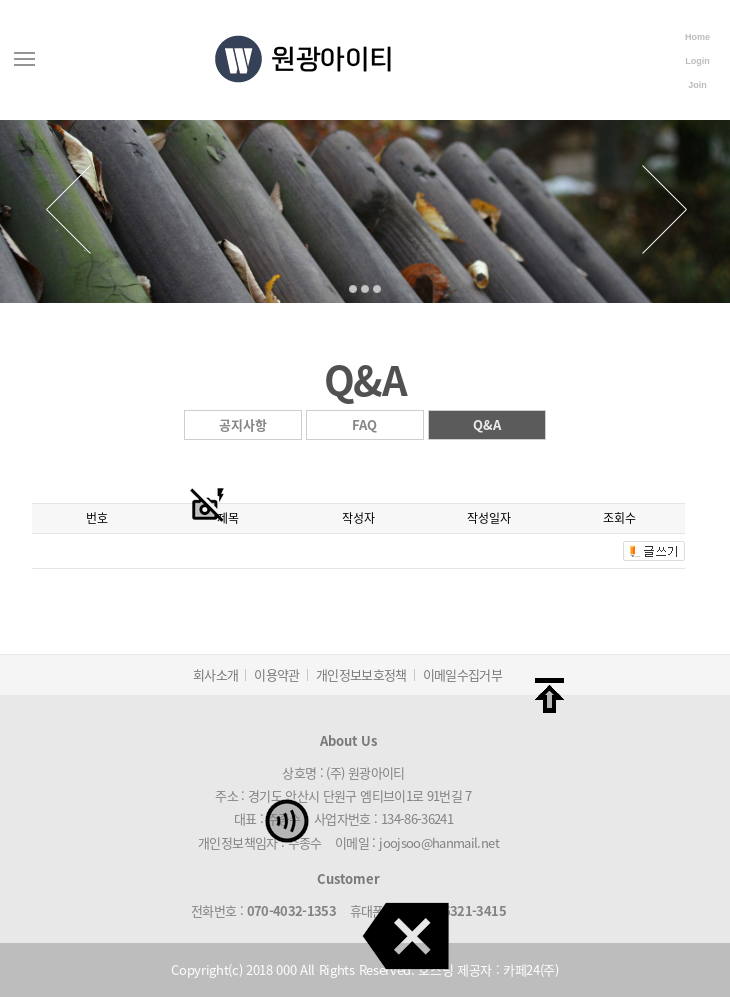  Describe the element at coordinates (287, 821) in the screenshot. I see `tap to pay with contactless payment` at that location.